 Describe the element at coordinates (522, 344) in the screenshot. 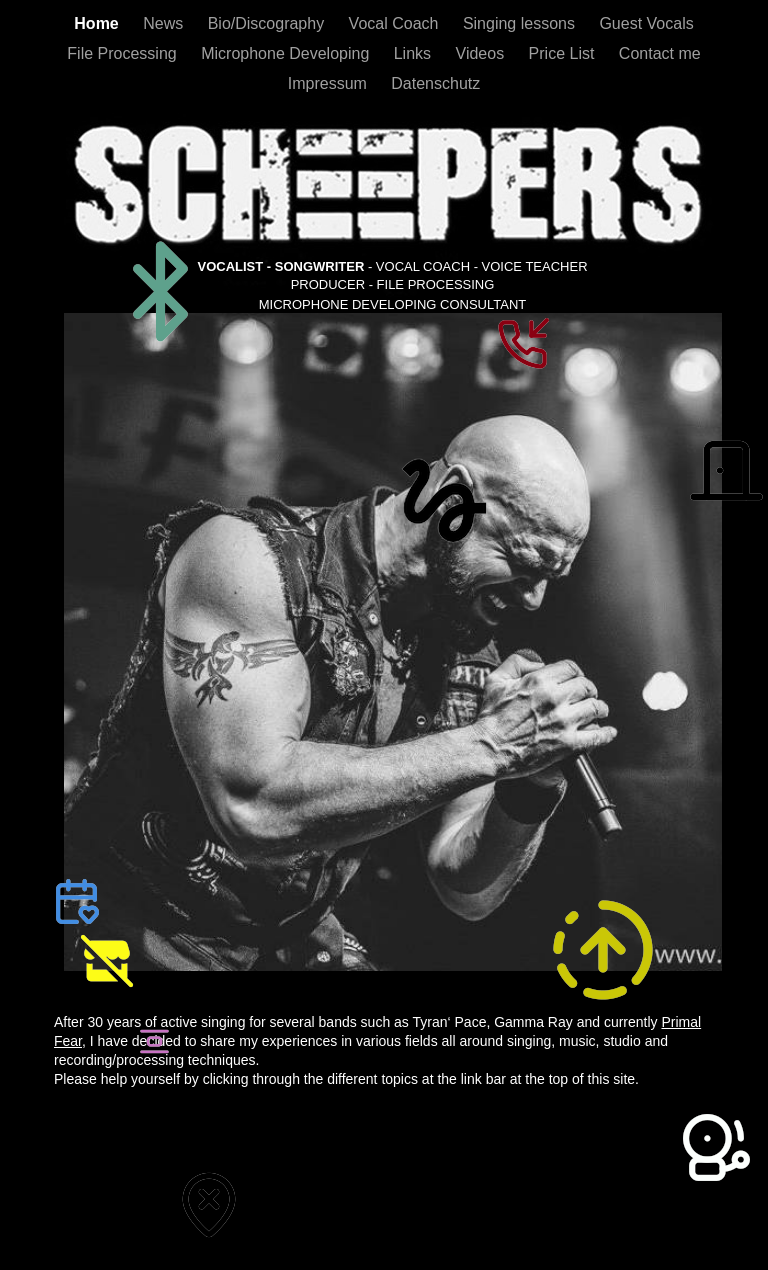

I see `incoming call indicator` at that location.